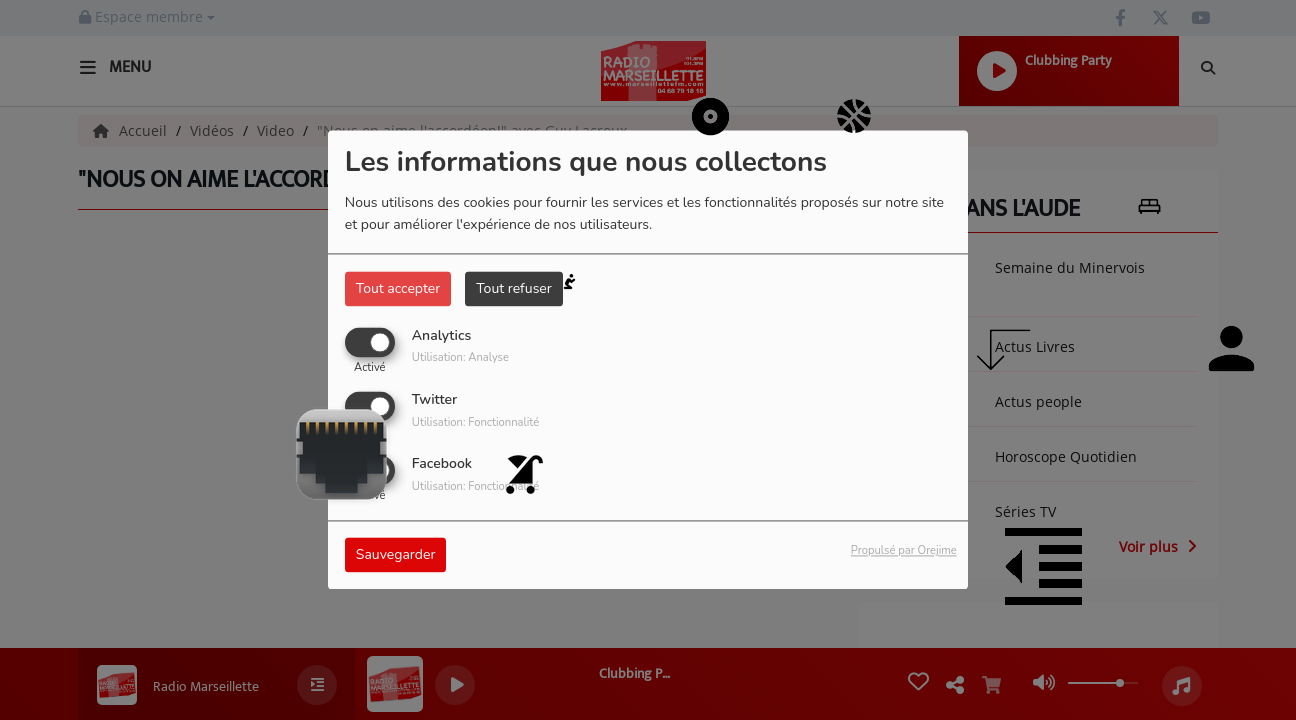  What do you see at coordinates (341, 454) in the screenshot?
I see `ethernet port connection settings` at bounding box center [341, 454].